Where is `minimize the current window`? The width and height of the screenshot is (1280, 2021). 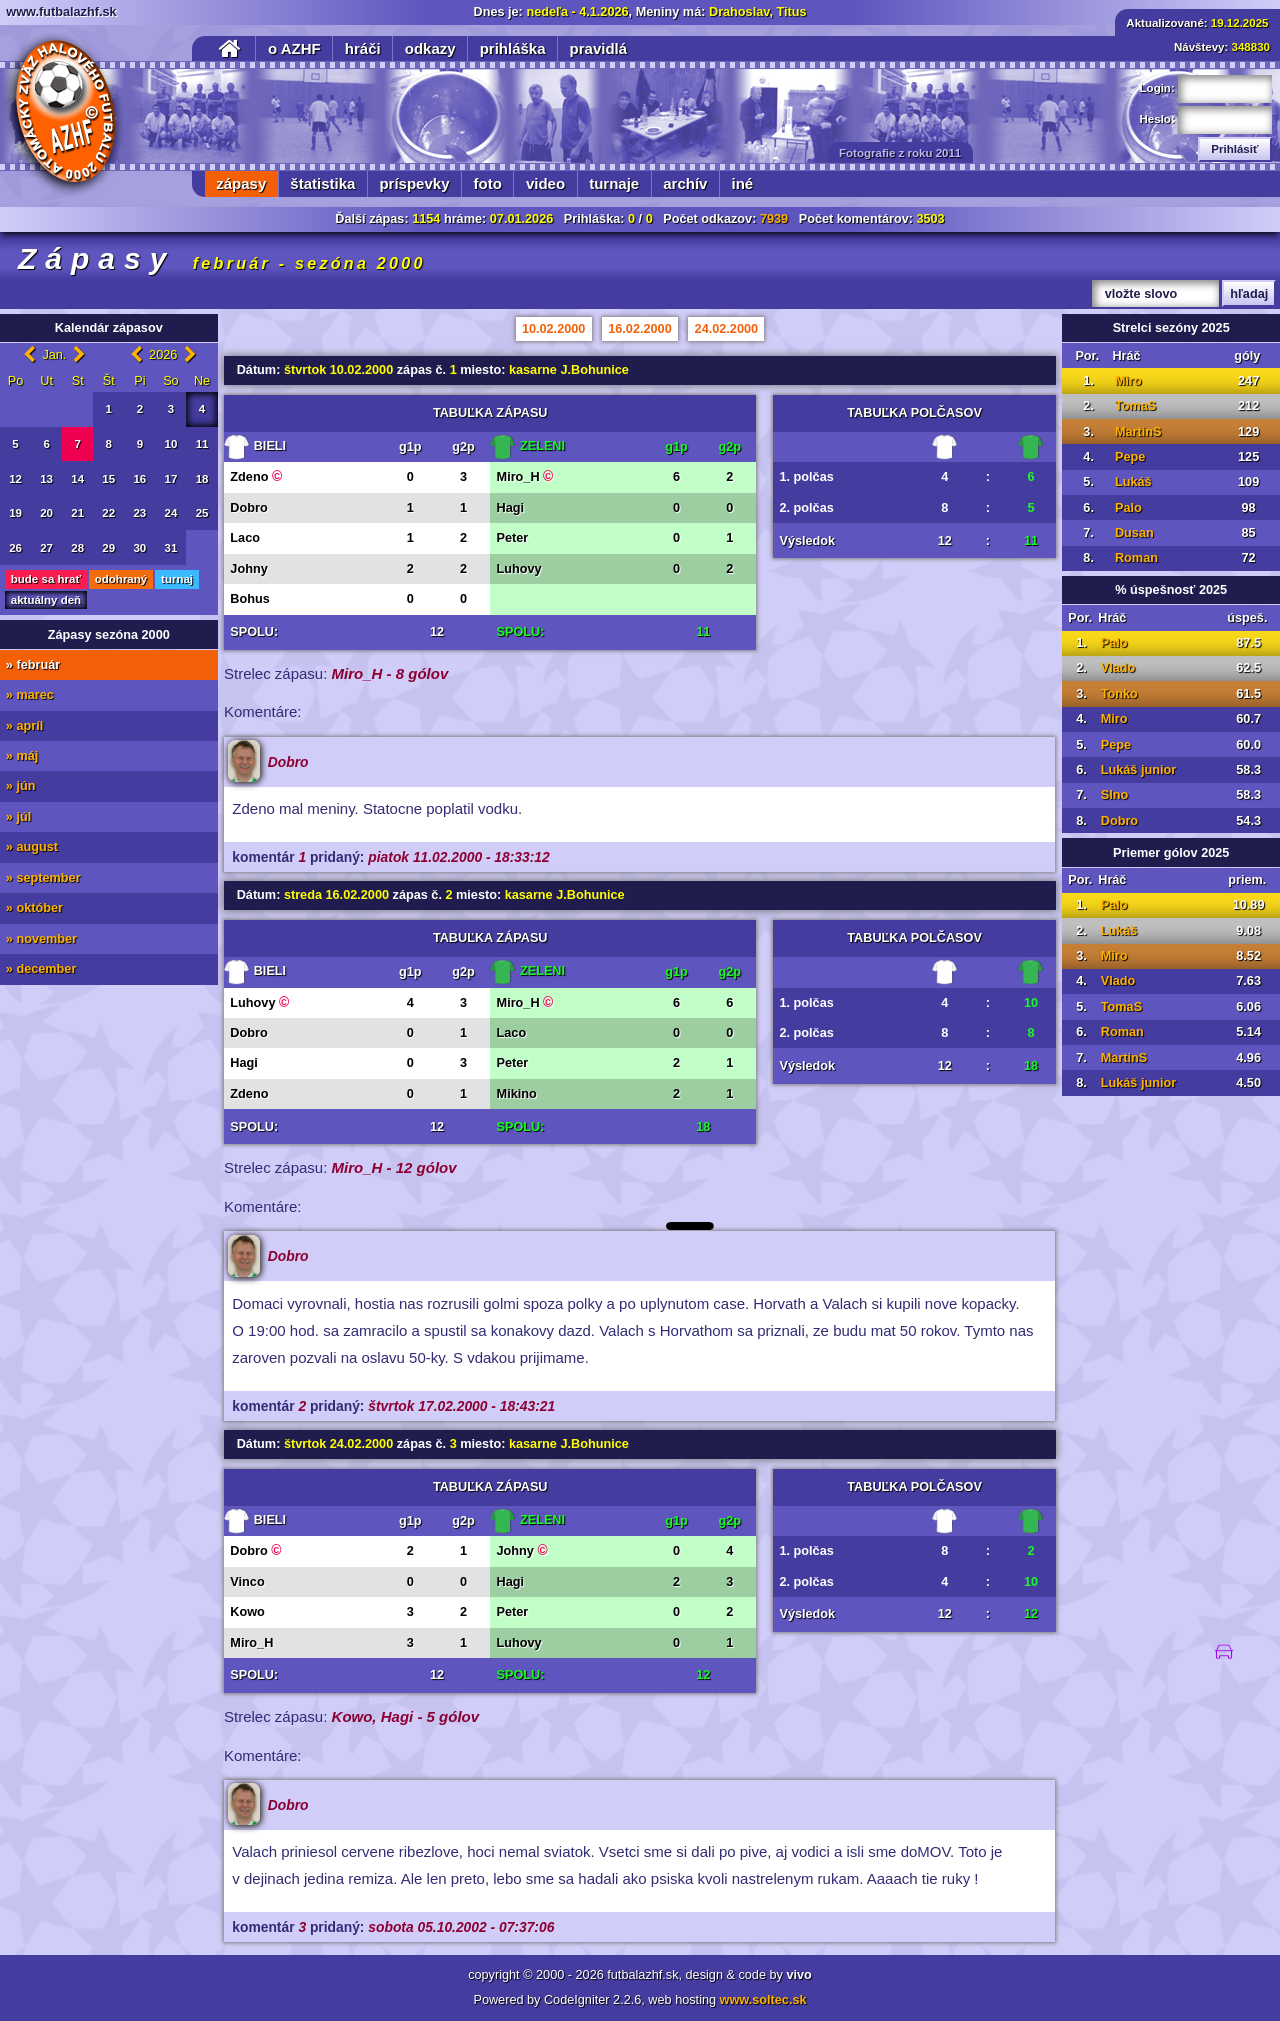 minimize the current window is located at coordinates (690, 1194).